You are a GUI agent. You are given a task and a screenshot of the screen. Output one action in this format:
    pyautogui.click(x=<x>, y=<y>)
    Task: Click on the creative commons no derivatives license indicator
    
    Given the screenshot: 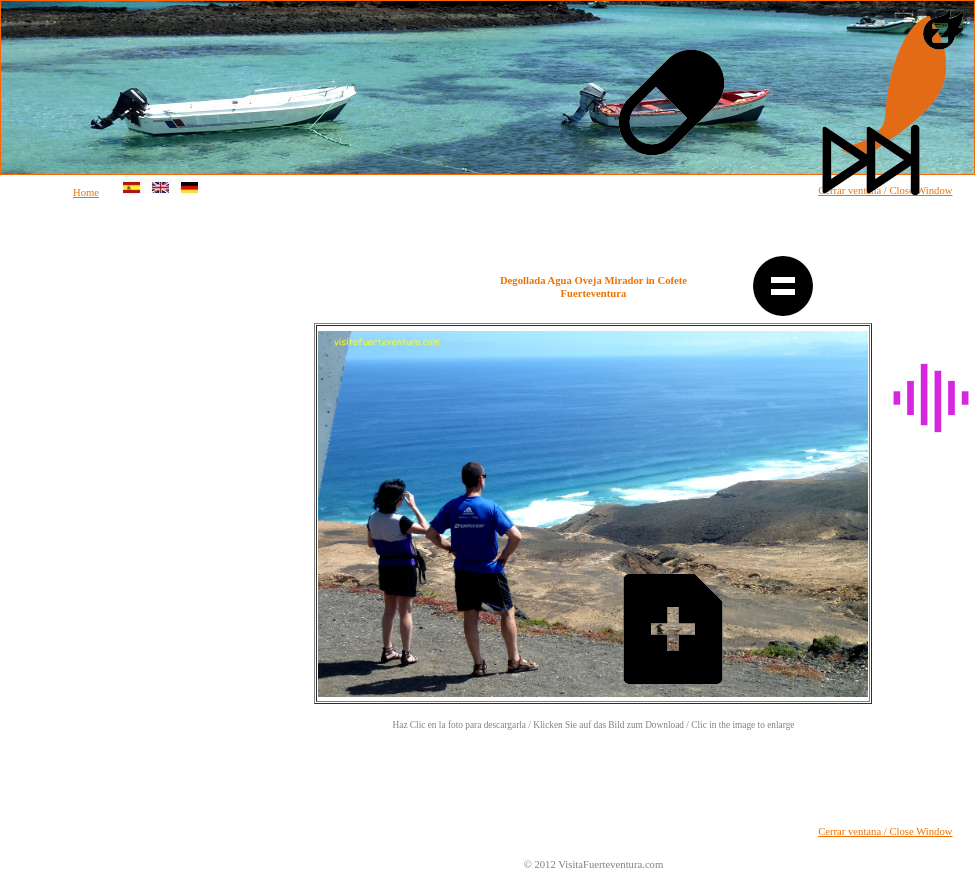 What is the action you would take?
    pyautogui.click(x=783, y=286)
    